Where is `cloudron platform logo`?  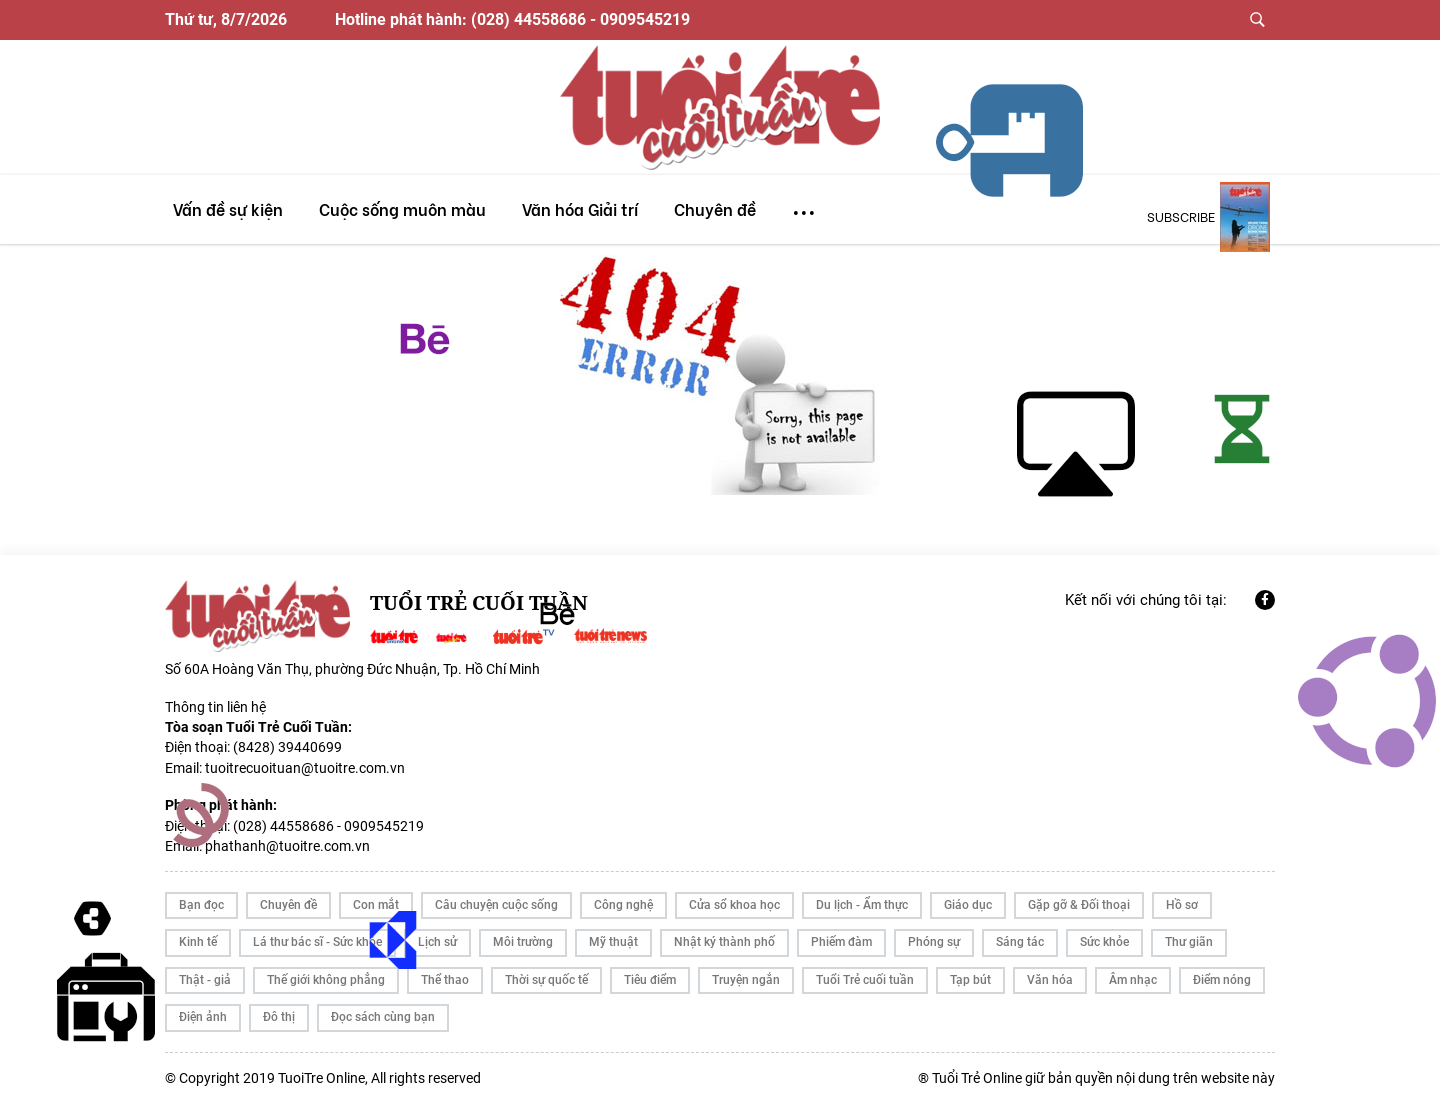 cloudron platform logo is located at coordinates (92, 918).